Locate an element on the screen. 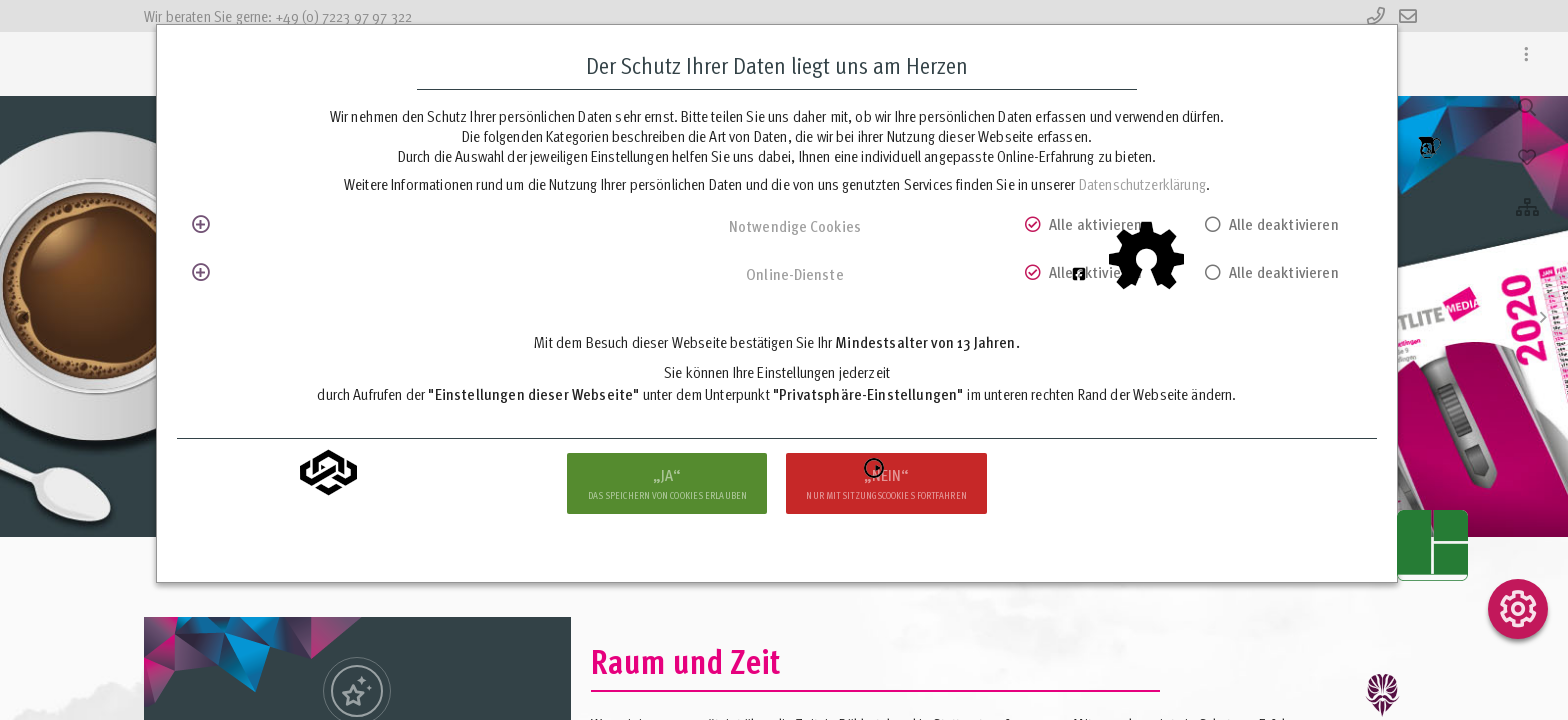 The image size is (1568, 720). steinberg brand logo is located at coordinates (874, 468).